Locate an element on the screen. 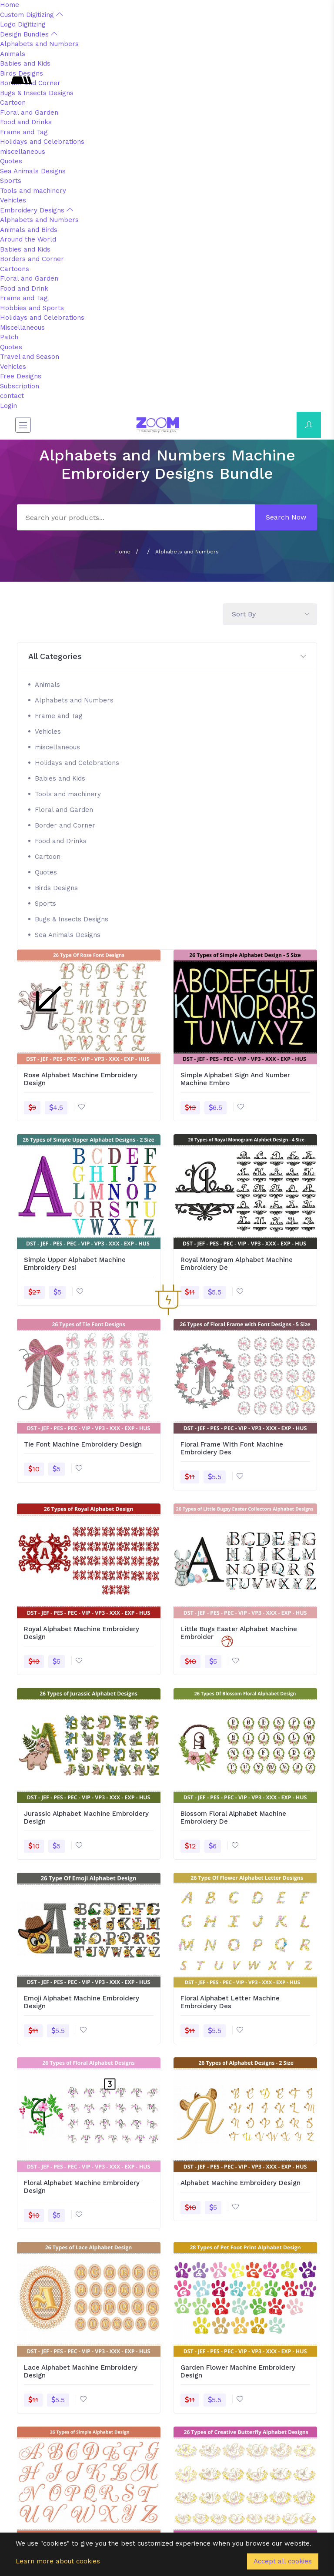  indicates device is currently charging is located at coordinates (168, 1300).